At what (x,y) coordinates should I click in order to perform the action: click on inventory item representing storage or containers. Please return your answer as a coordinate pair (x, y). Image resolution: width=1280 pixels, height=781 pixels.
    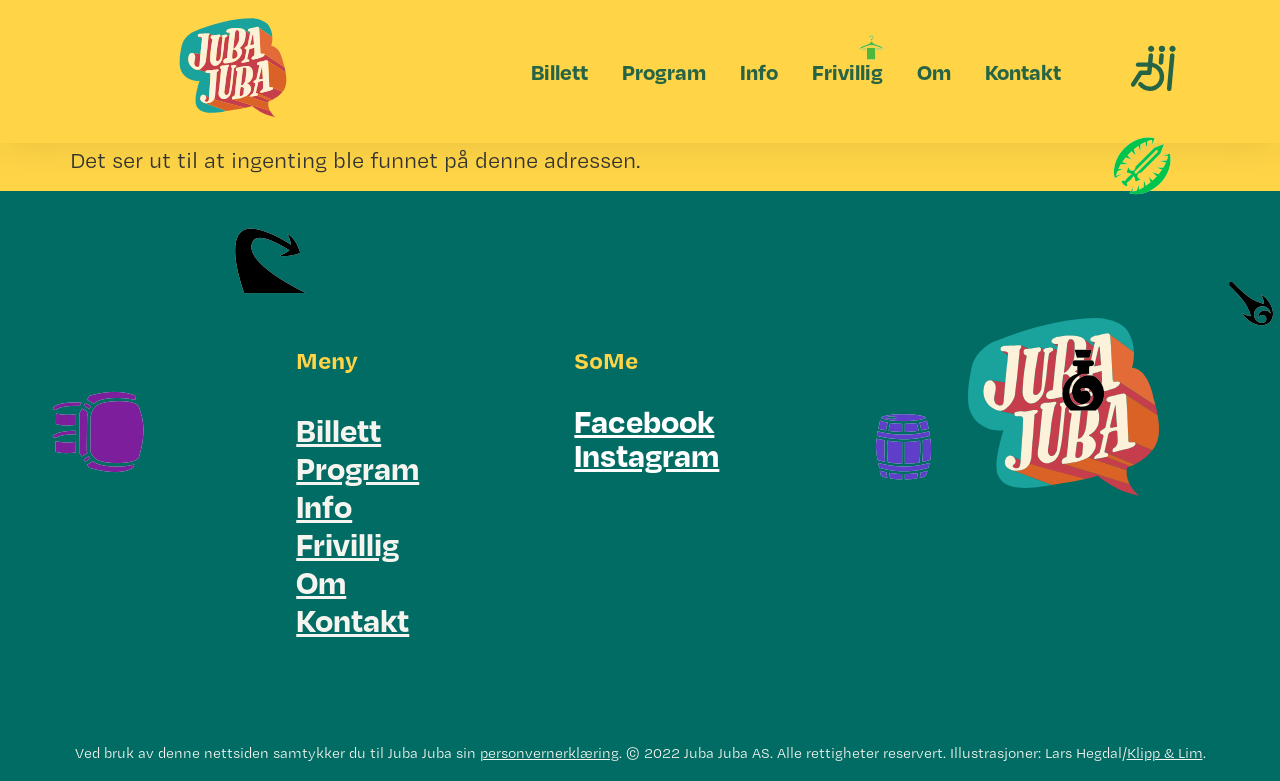
    Looking at the image, I should click on (903, 446).